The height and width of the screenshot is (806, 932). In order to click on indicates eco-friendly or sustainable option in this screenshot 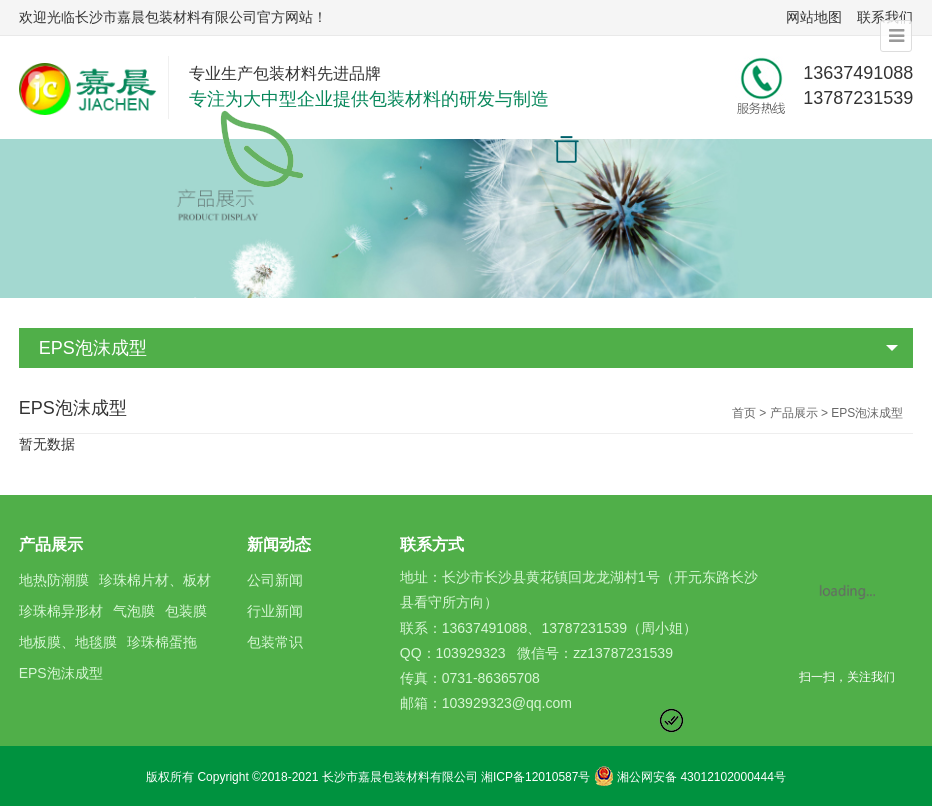, I will do `click(262, 149)`.